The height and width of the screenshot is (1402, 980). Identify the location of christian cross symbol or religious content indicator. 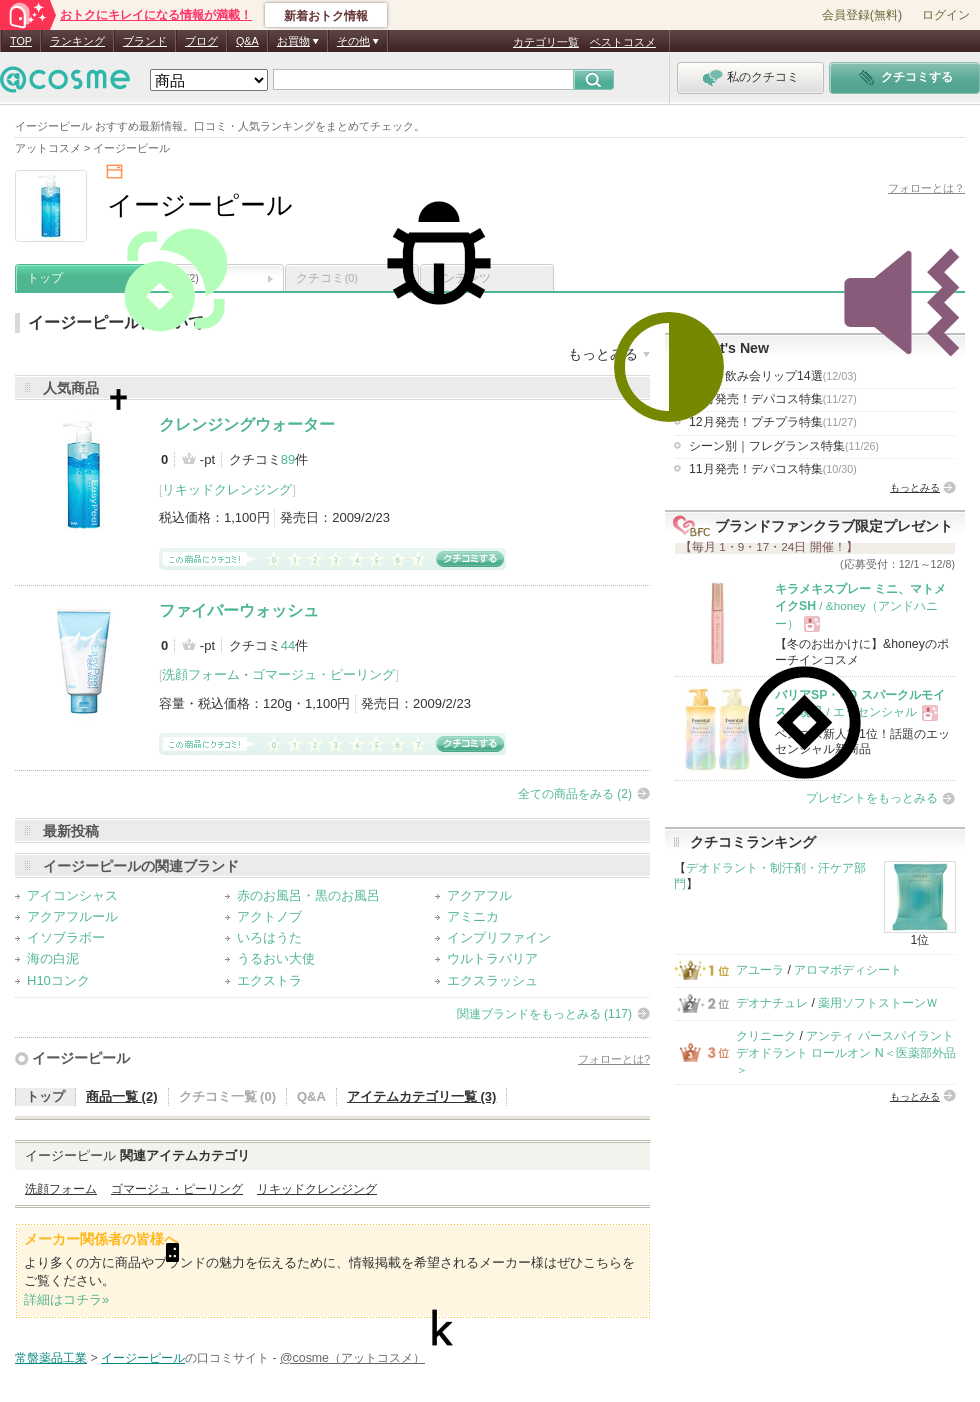
(118, 399).